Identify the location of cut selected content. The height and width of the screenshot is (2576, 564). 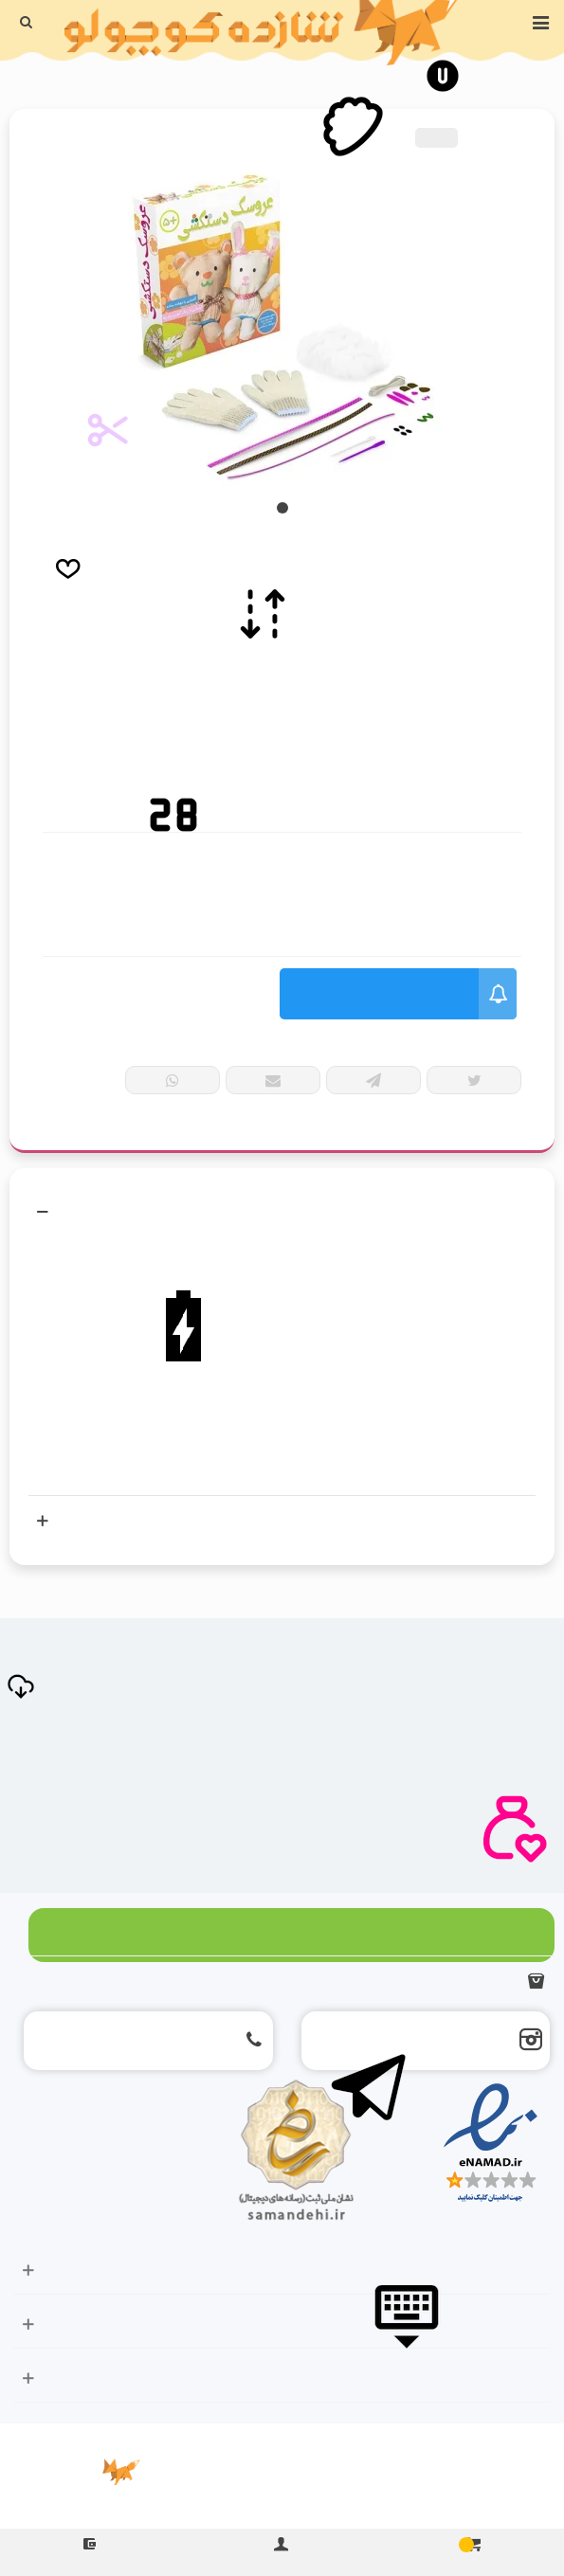
(107, 430).